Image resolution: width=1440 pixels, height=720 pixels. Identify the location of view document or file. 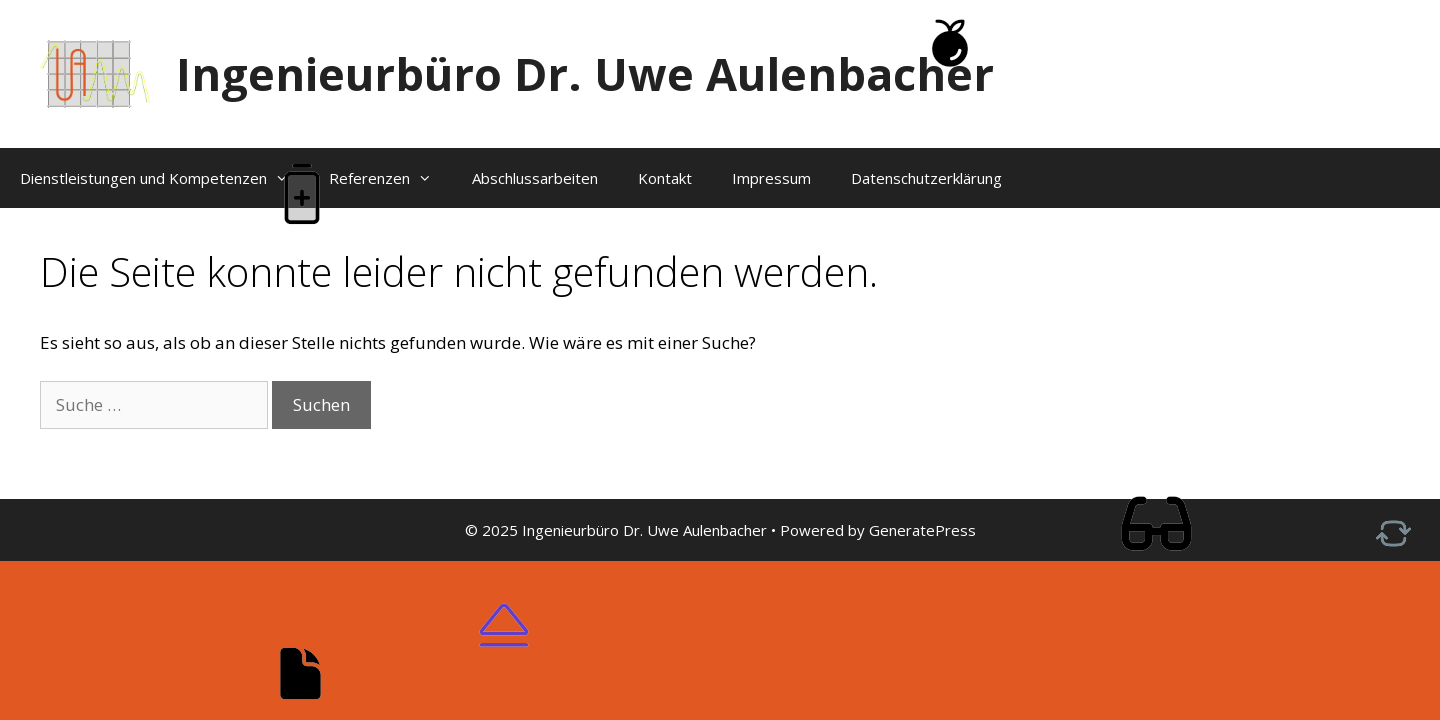
(300, 673).